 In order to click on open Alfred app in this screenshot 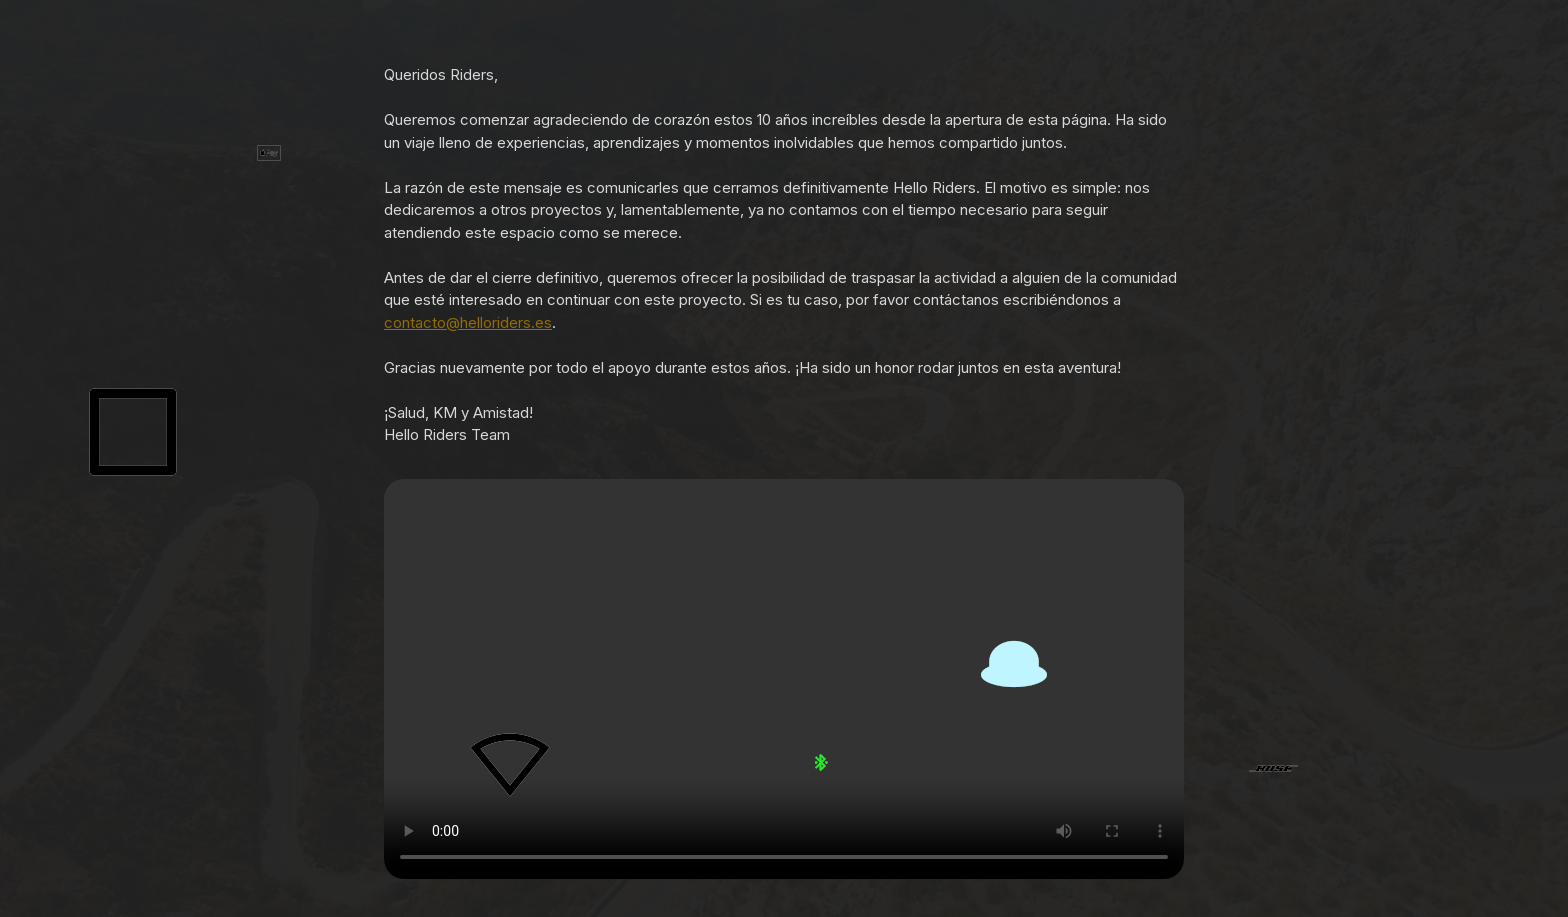, I will do `click(1014, 664)`.